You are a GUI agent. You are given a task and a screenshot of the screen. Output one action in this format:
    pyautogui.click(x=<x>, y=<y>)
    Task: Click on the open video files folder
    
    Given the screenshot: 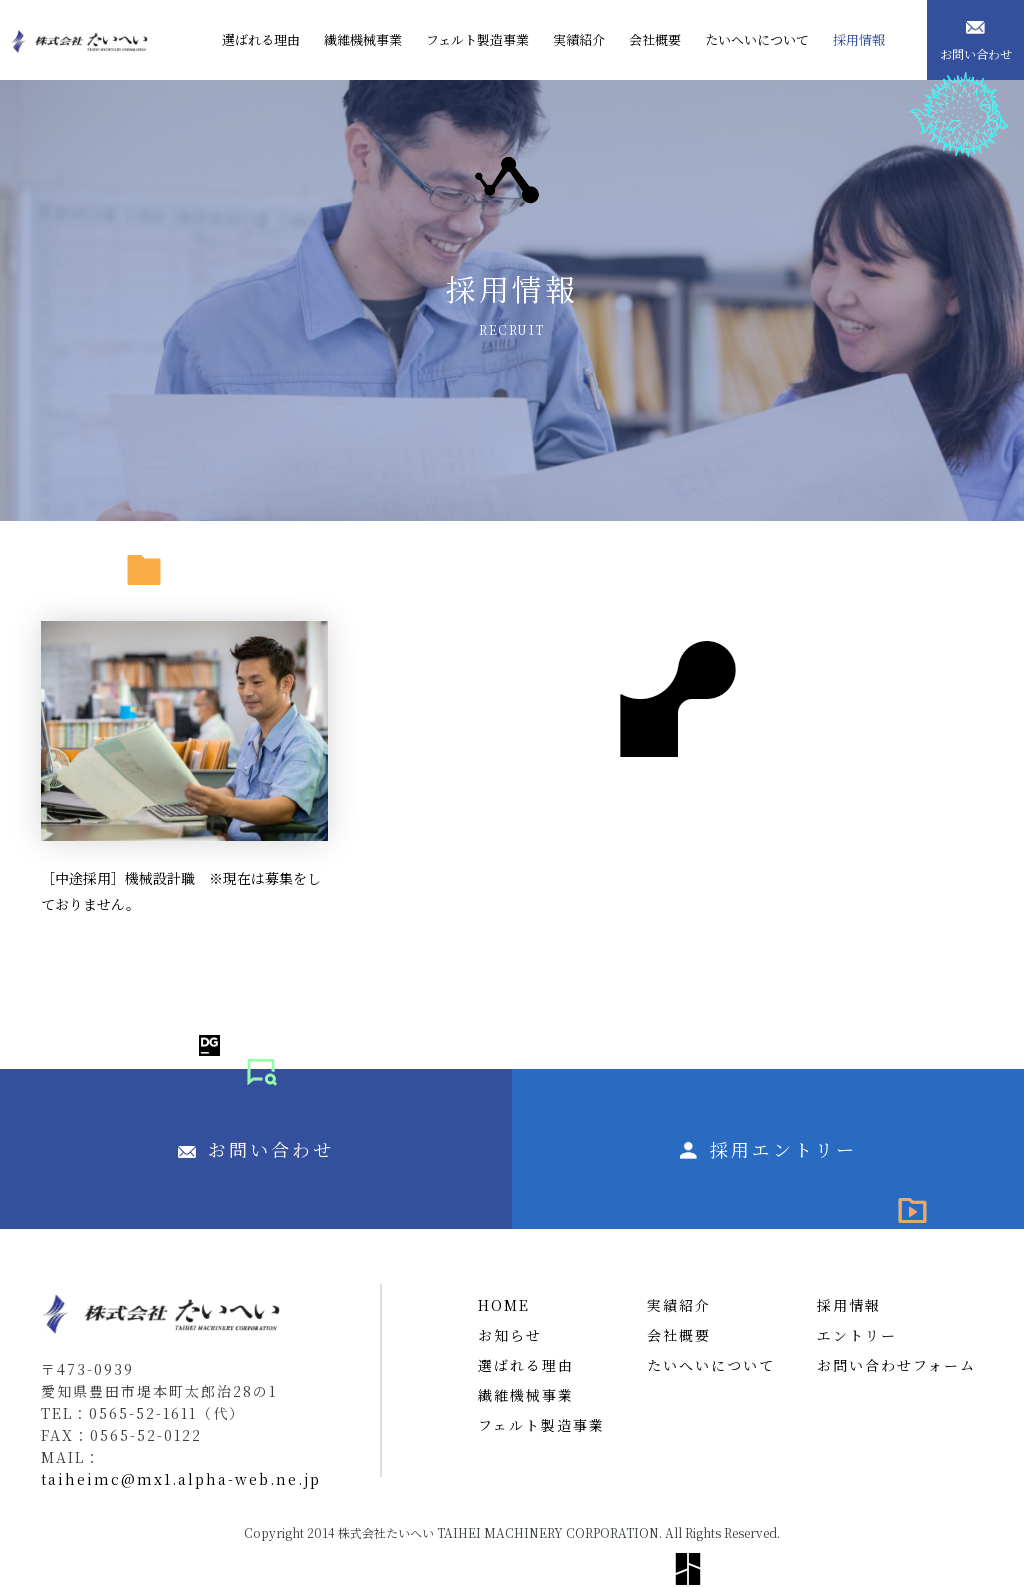 What is the action you would take?
    pyautogui.click(x=912, y=1210)
    